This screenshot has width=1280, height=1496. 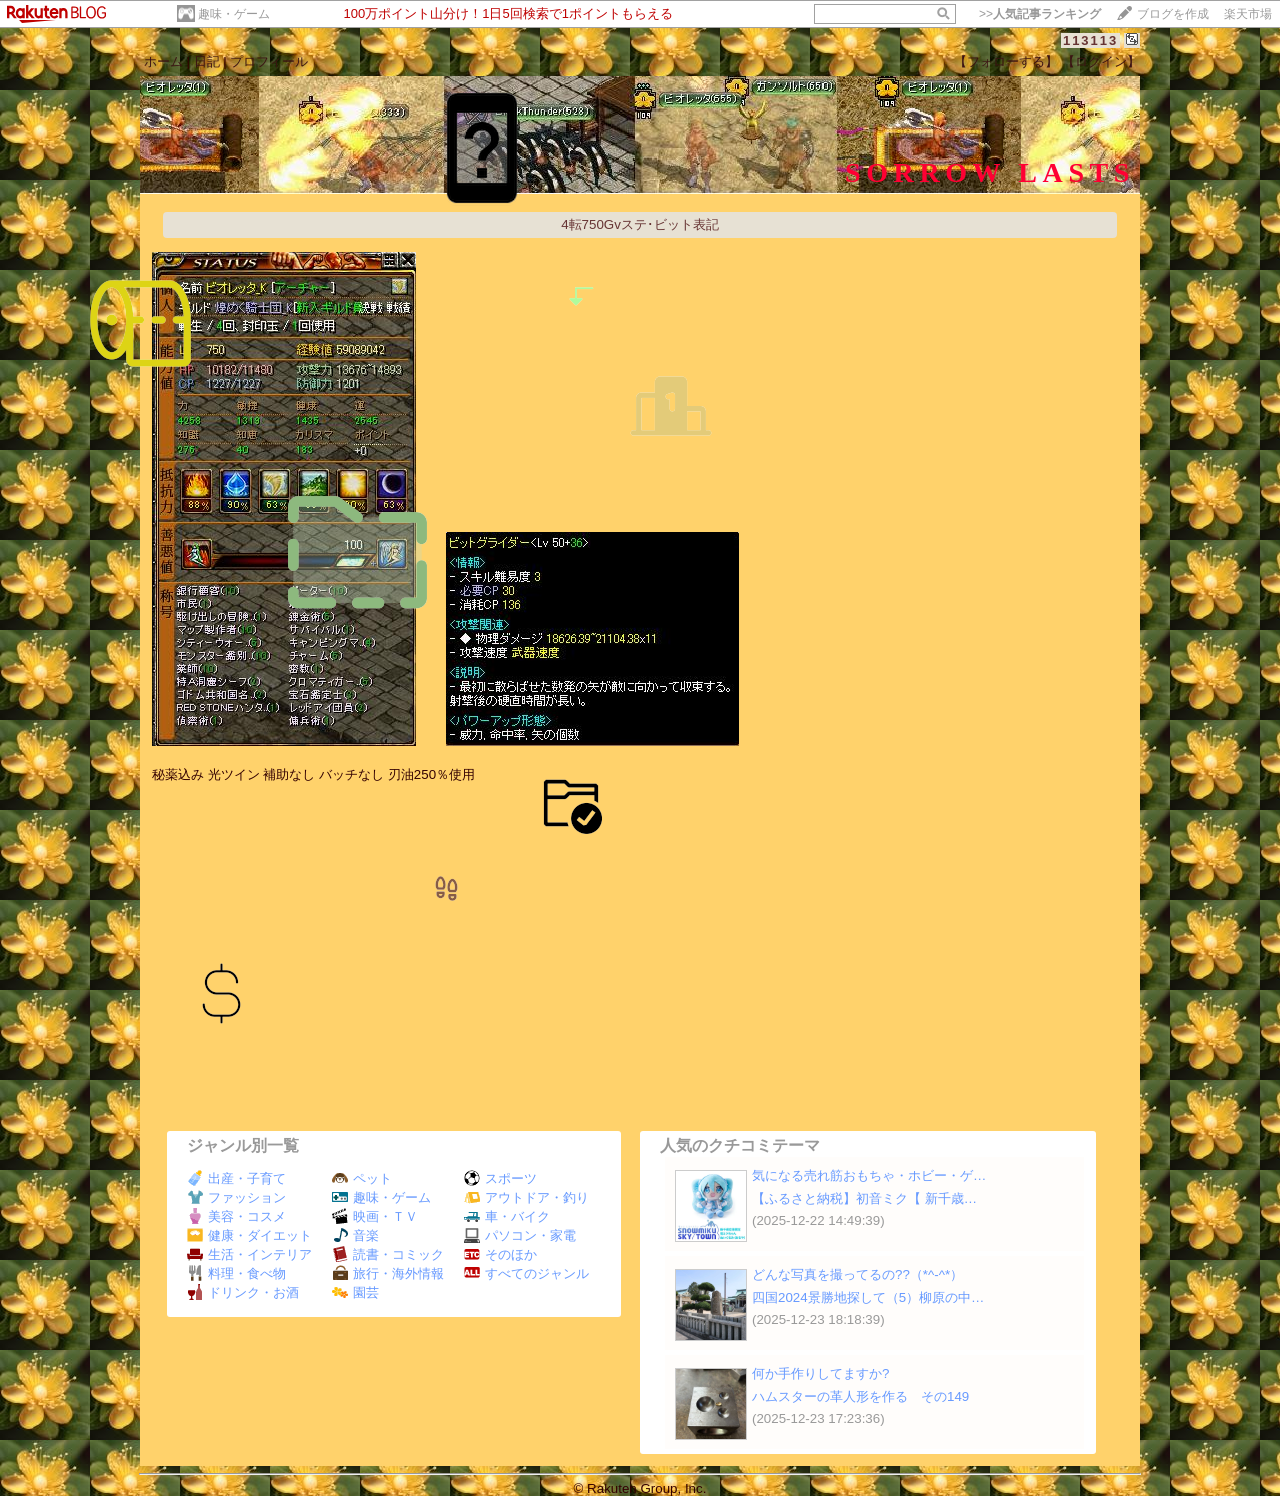 I want to click on indicates restroom or bathroom location, so click(x=140, y=323).